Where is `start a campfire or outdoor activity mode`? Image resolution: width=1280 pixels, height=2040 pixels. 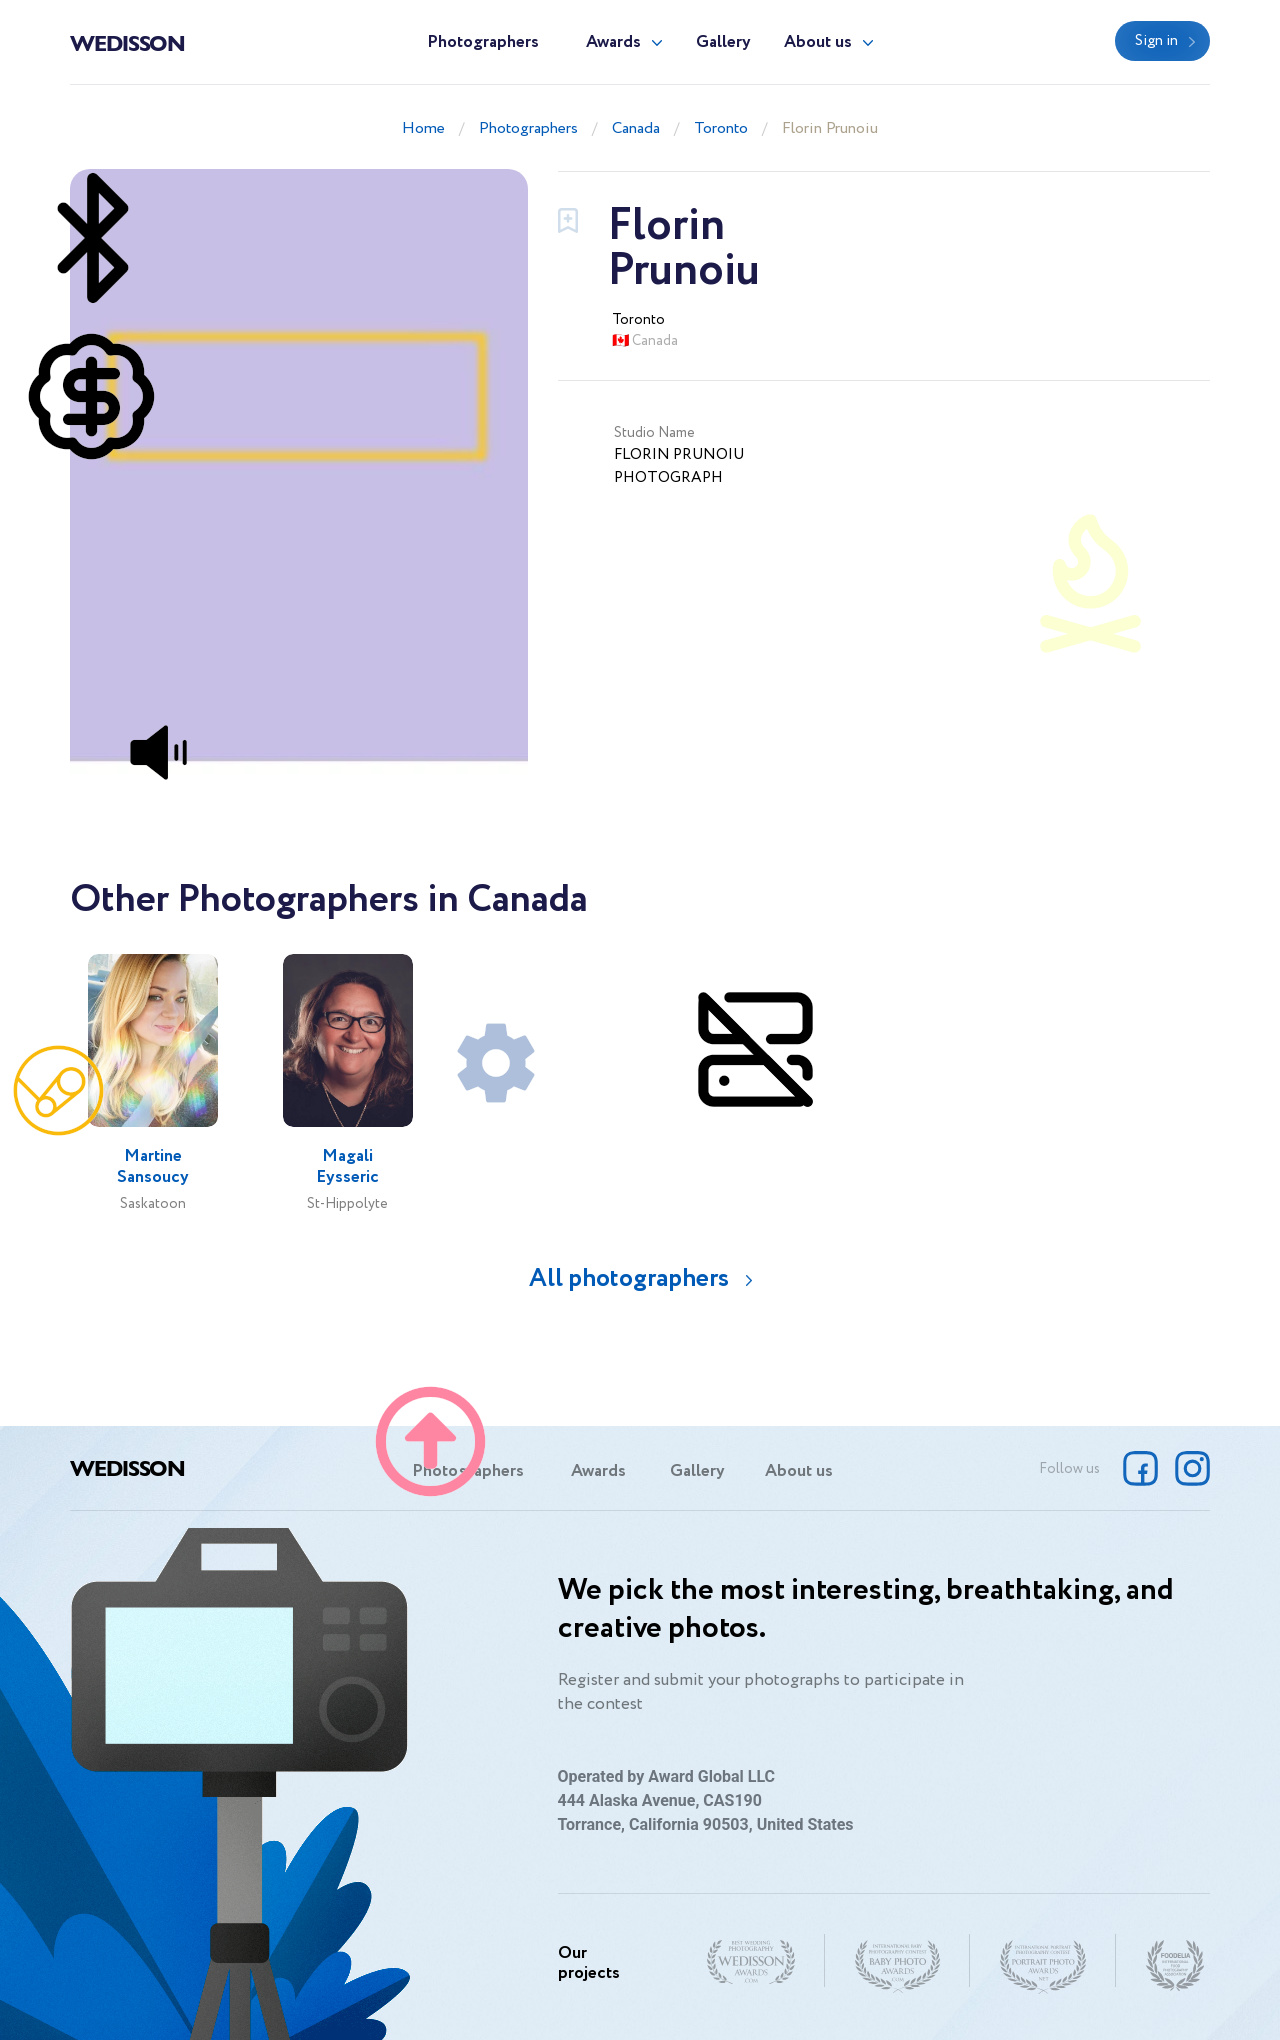 start a campfire or outdoor activity mode is located at coordinates (1090, 583).